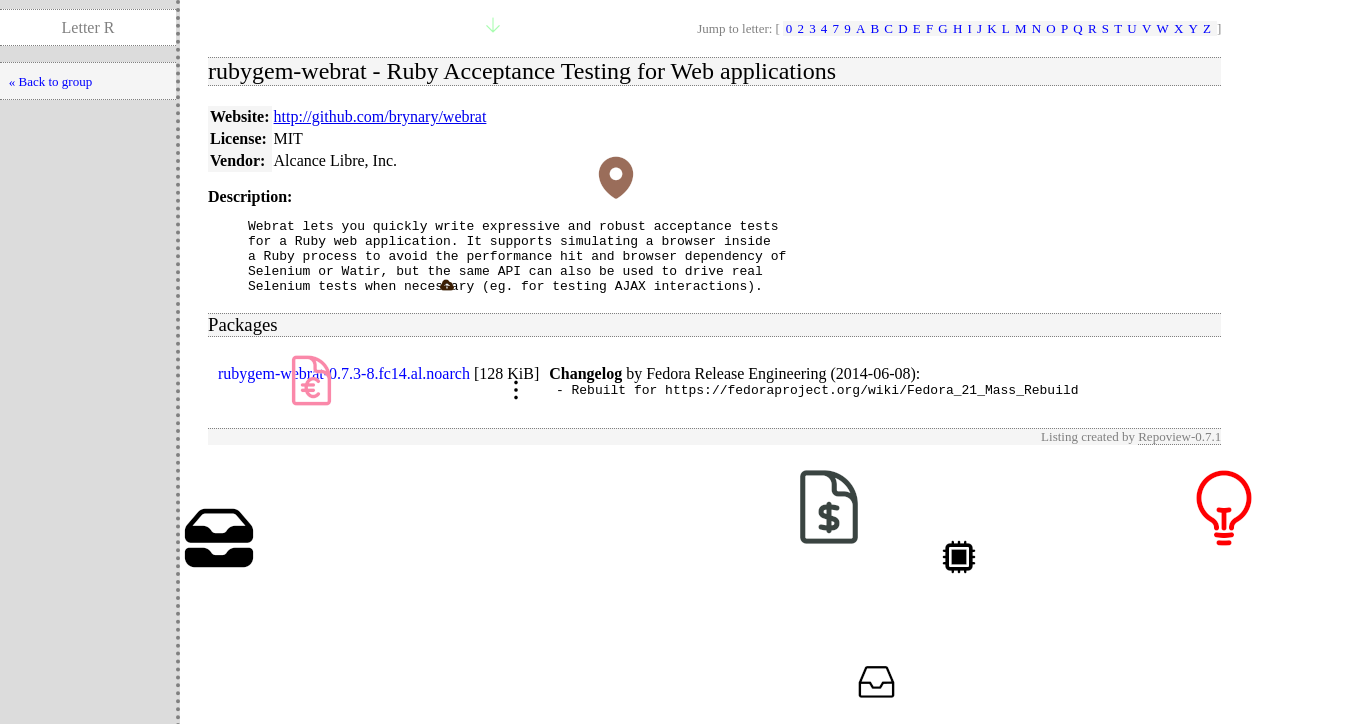 The height and width of the screenshot is (724, 1351). What do you see at coordinates (493, 25) in the screenshot?
I see `scroll down or view more content` at bounding box center [493, 25].